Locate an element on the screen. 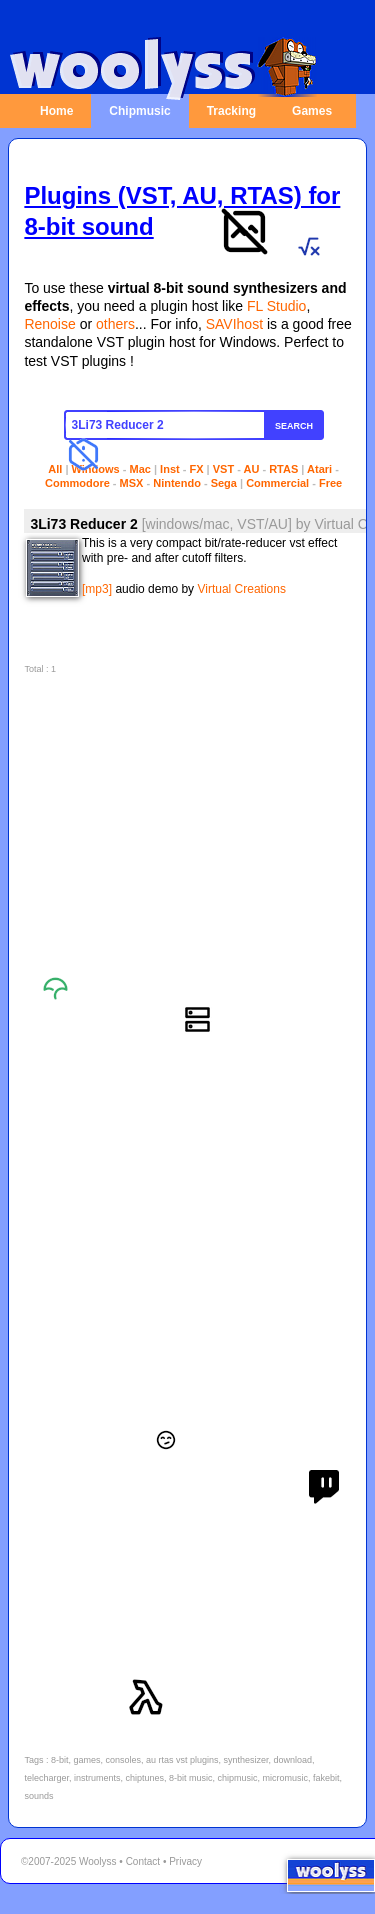 The image size is (375, 1914). access server or DNS settings is located at coordinates (197, 1019).